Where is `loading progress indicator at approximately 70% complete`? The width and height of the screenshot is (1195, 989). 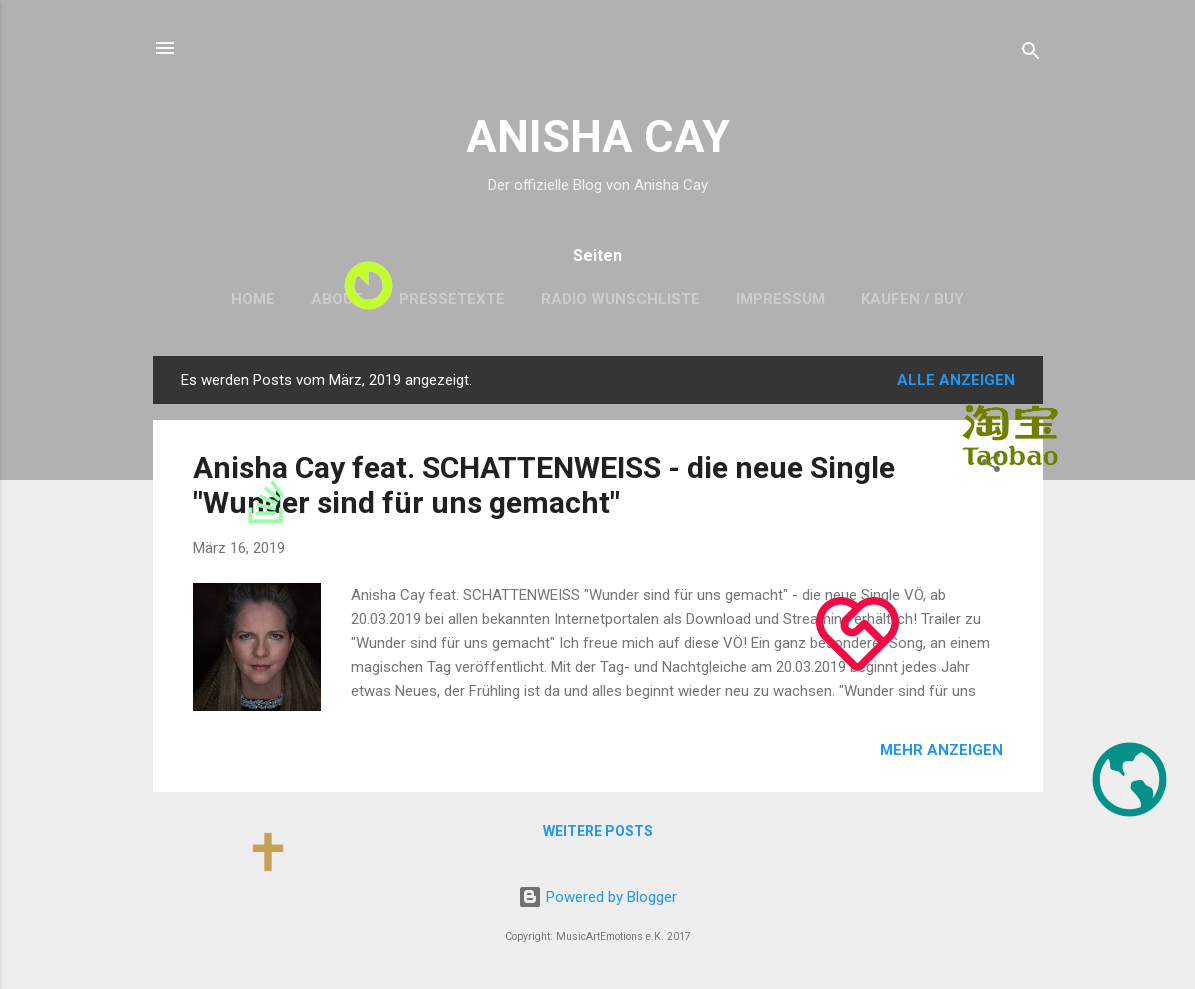
loading progress indicator at approximately 70% complete is located at coordinates (368, 285).